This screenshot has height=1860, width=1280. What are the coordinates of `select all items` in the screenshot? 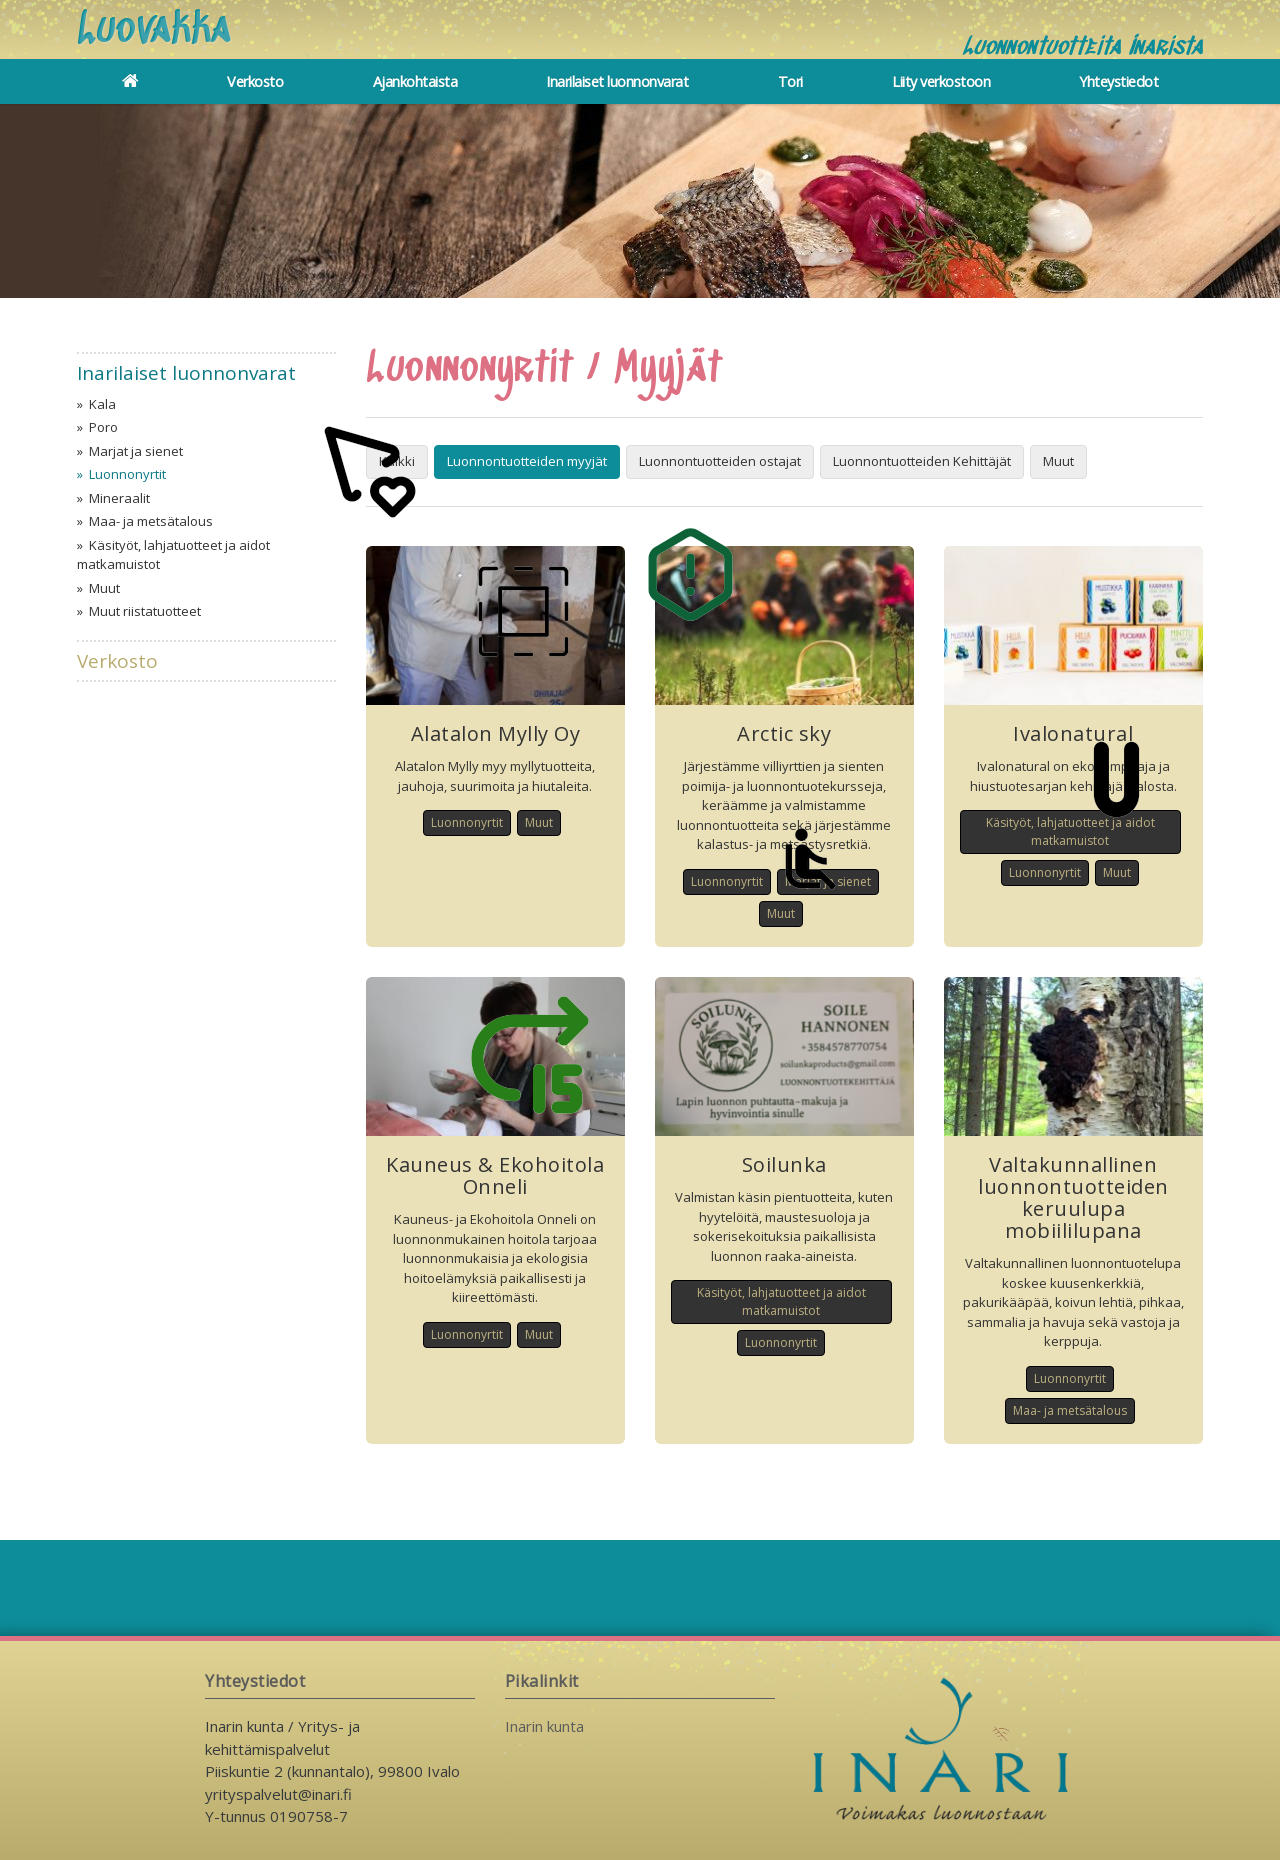 It's located at (523, 611).